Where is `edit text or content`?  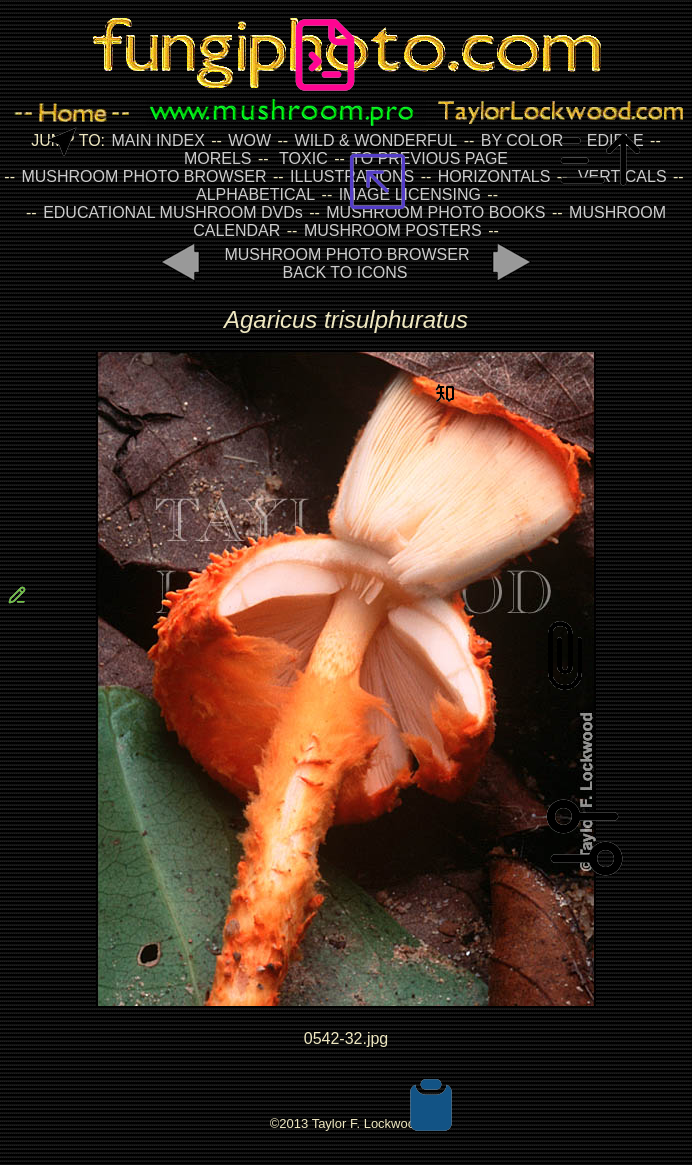
edit text or content is located at coordinates (17, 595).